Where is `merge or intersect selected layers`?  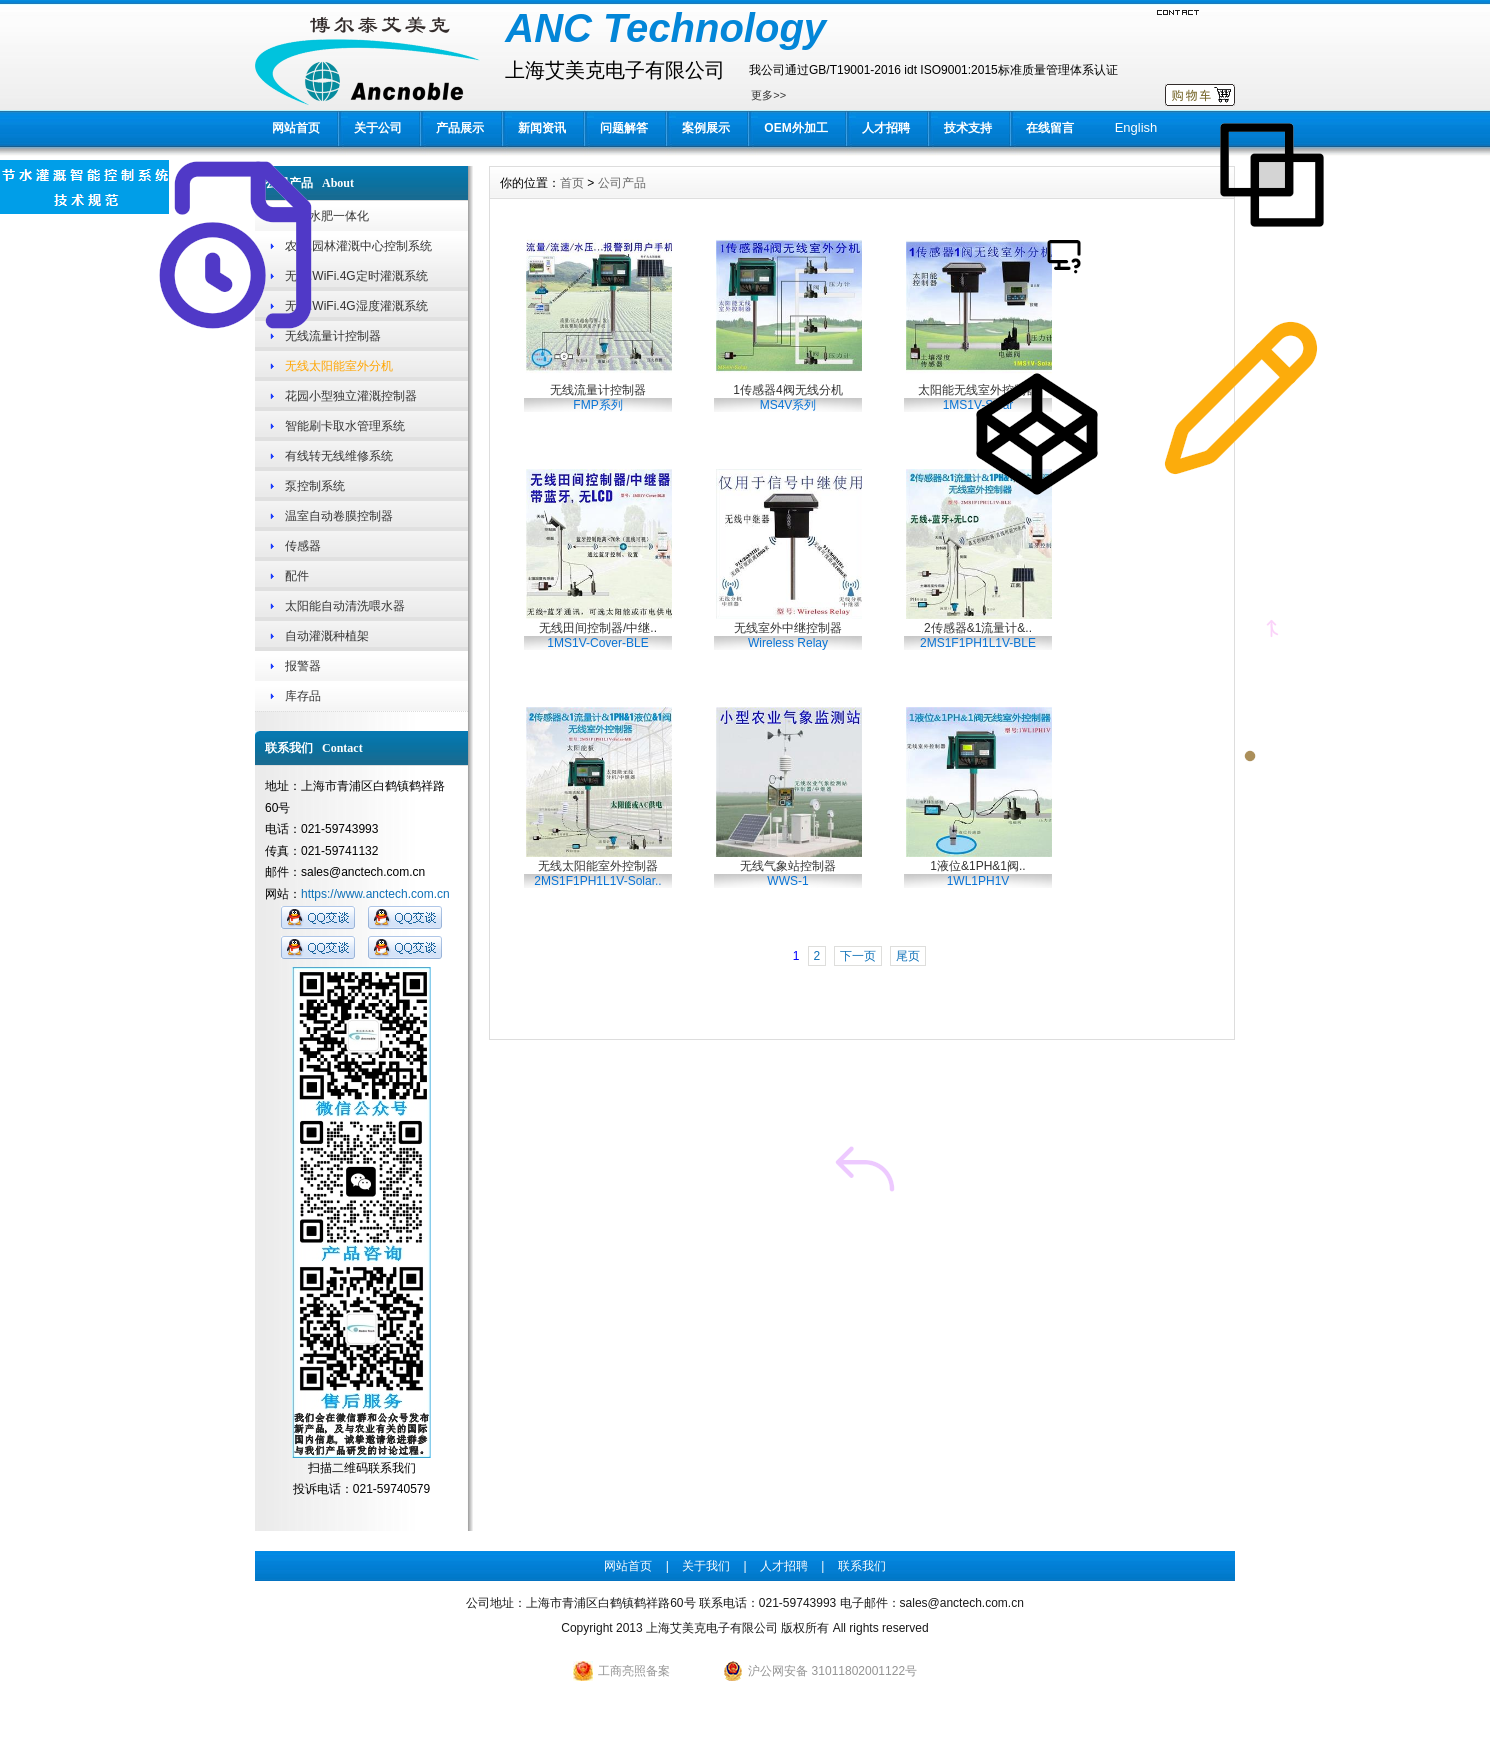 merge or intersect selected layers is located at coordinates (1272, 175).